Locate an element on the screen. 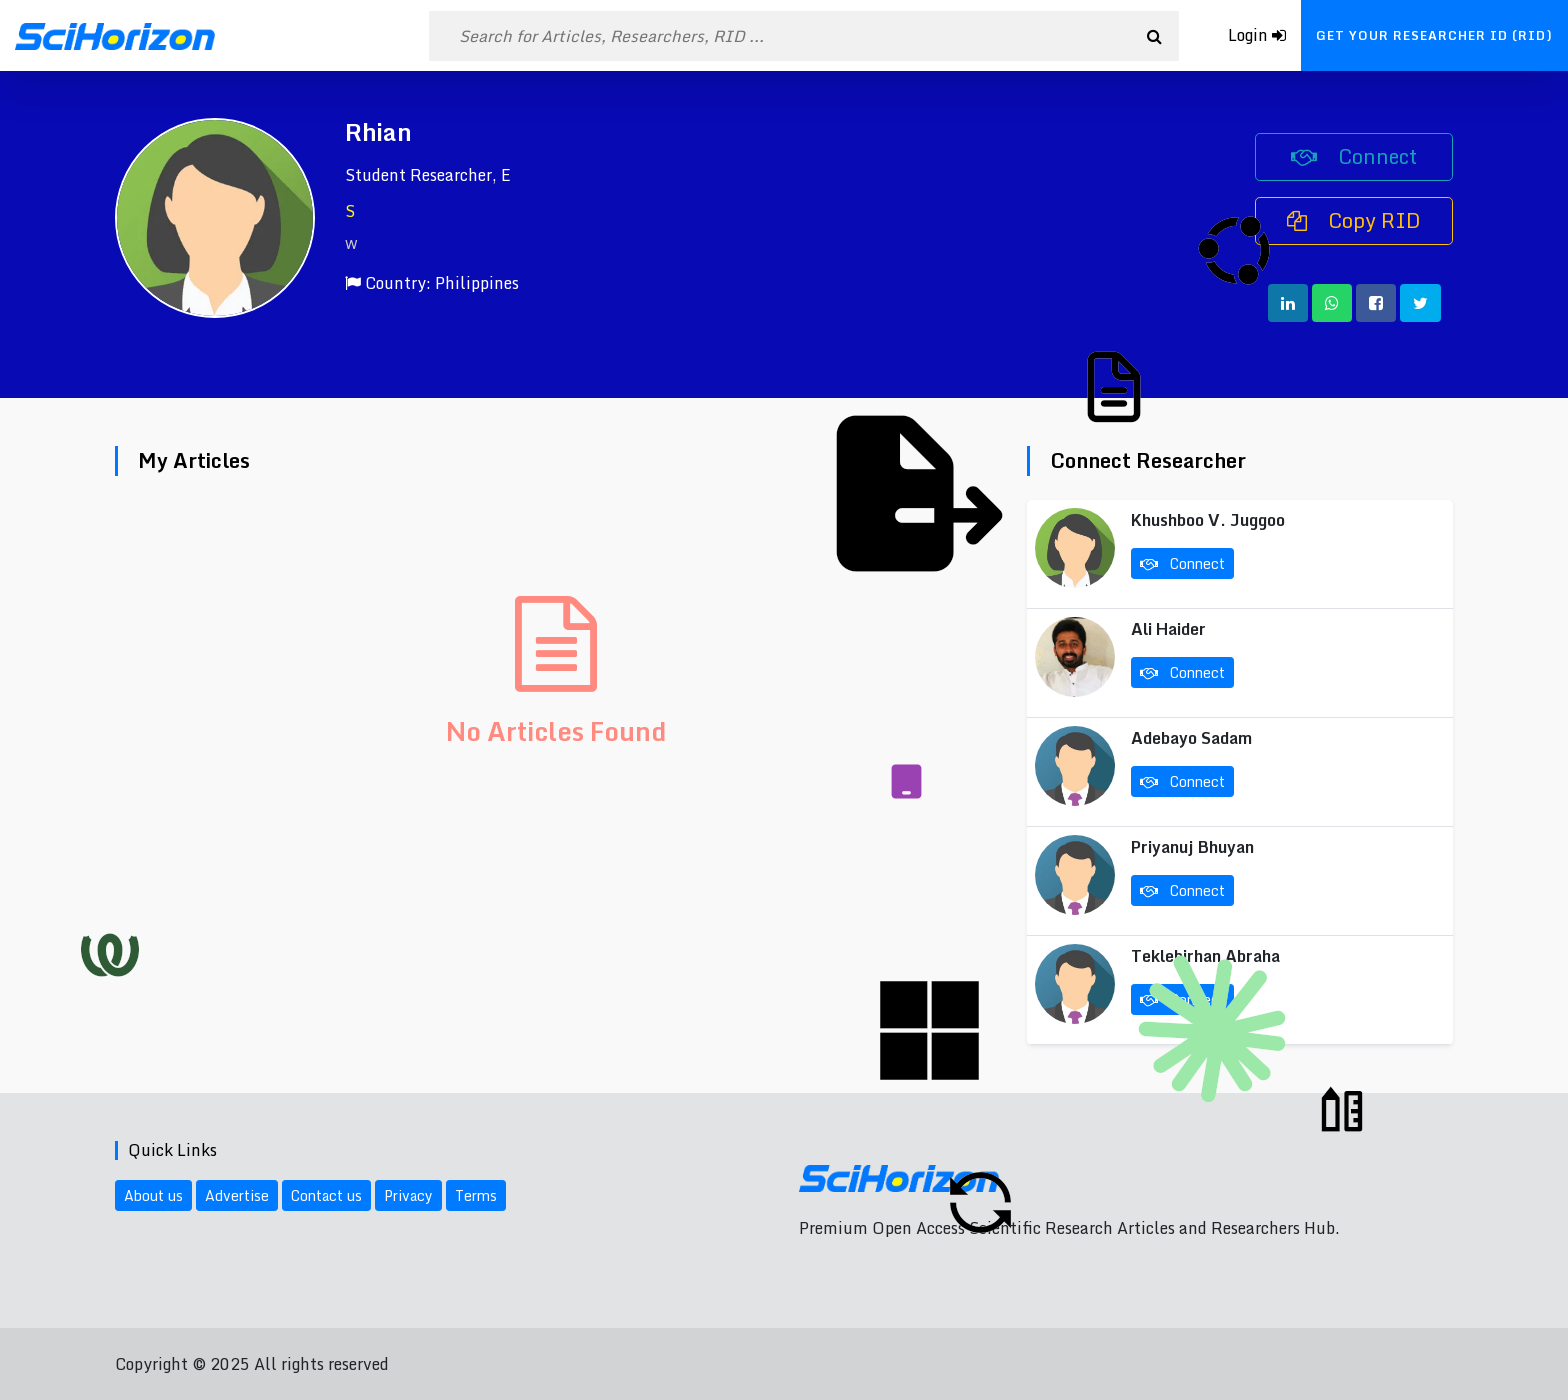 The image size is (1568, 1400). view document or text file is located at coordinates (1114, 387).